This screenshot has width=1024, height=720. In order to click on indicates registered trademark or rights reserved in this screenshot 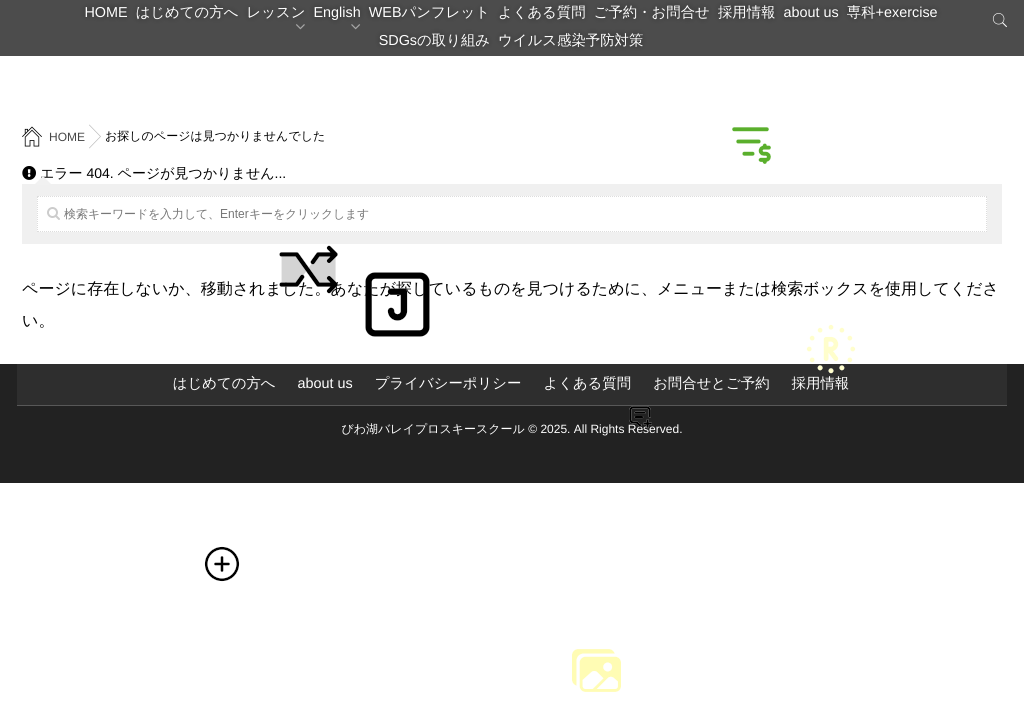, I will do `click(831, 349)`.